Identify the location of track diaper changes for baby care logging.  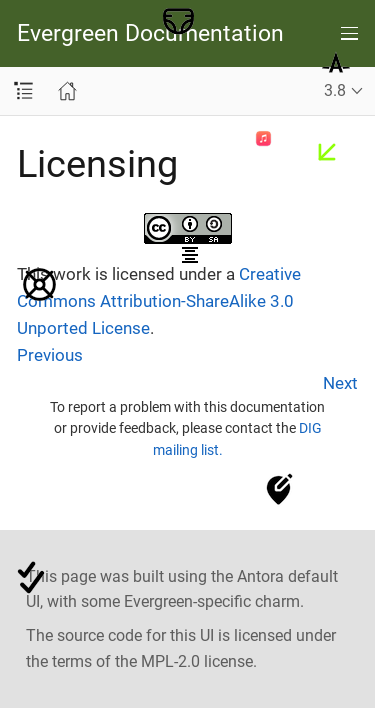
(178, 20).